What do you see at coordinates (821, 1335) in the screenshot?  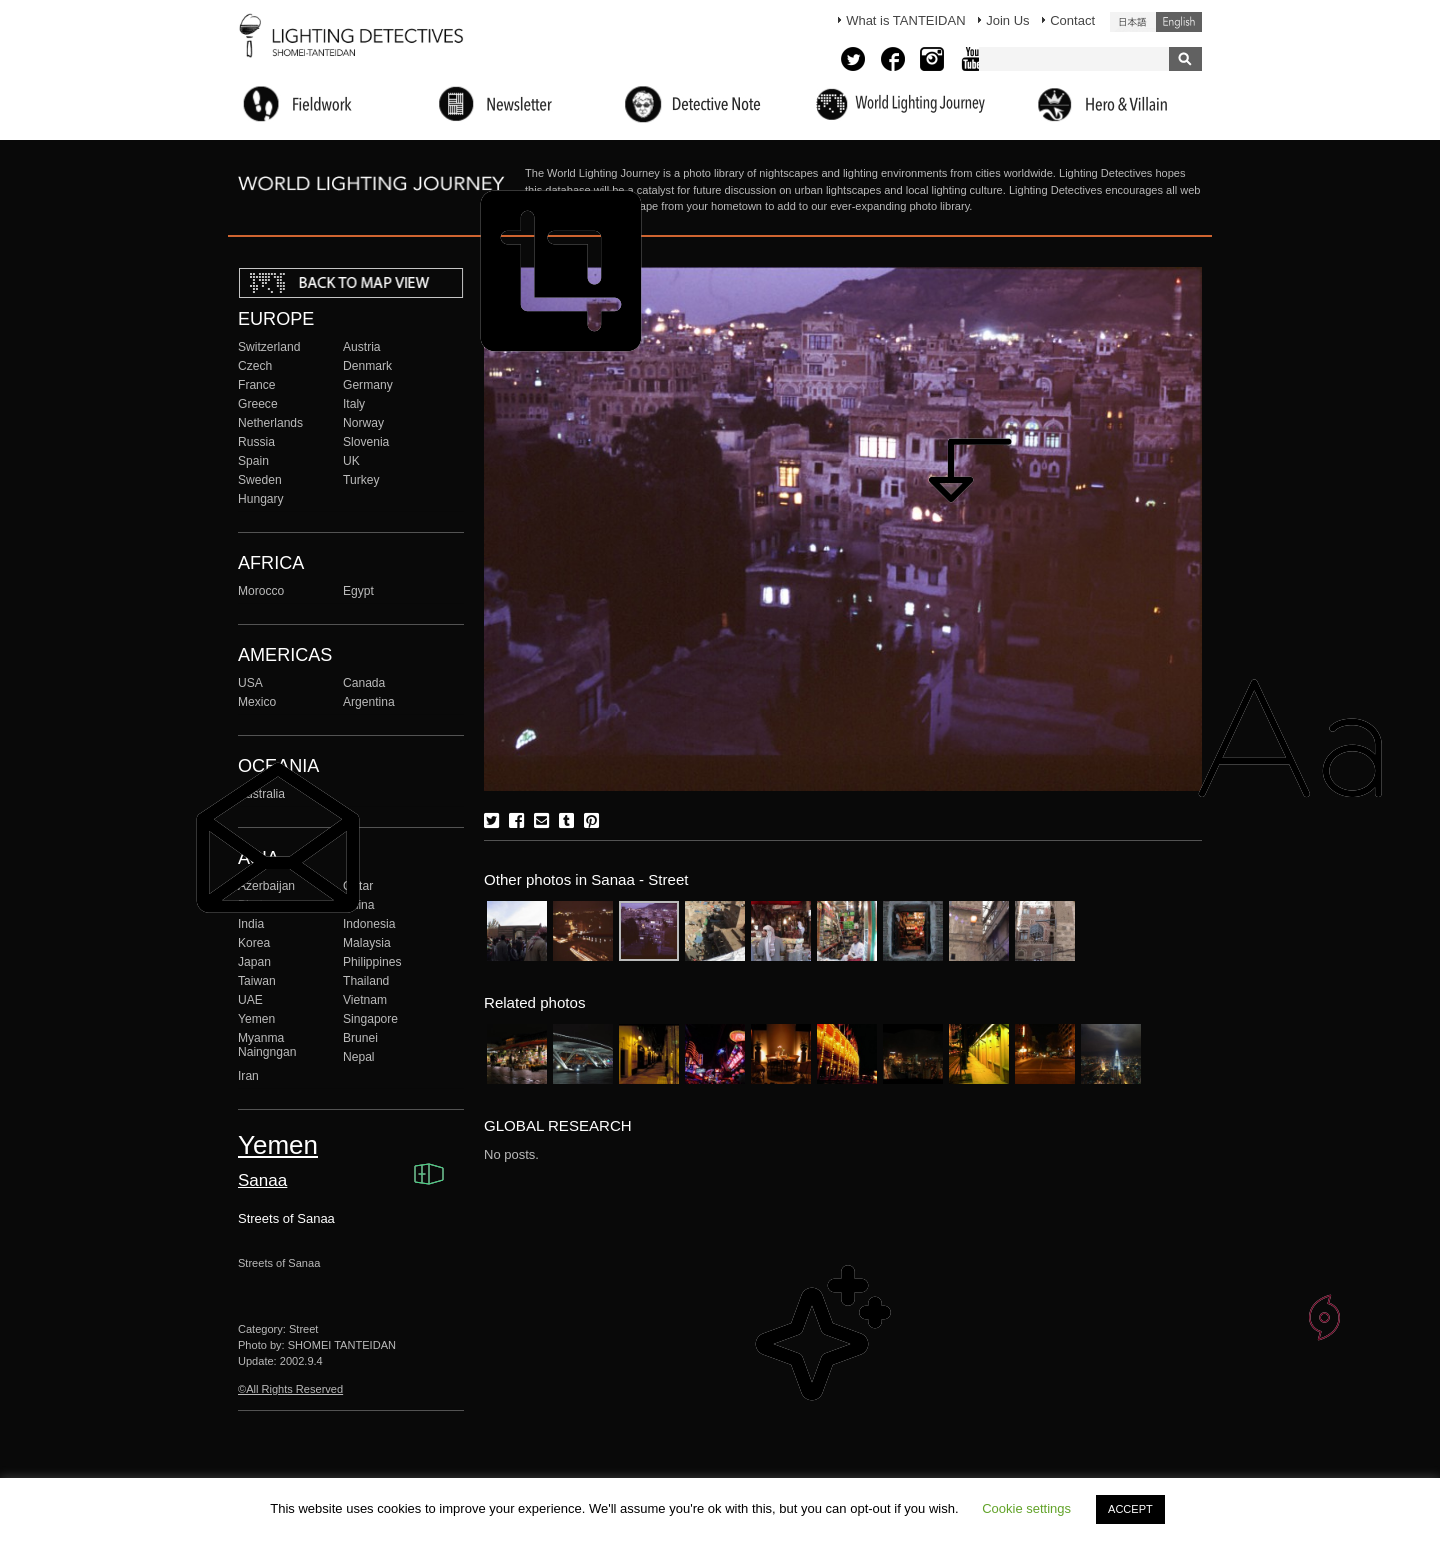 I see `indicates new or AI-generated content` at bounding box center [821, 1335].